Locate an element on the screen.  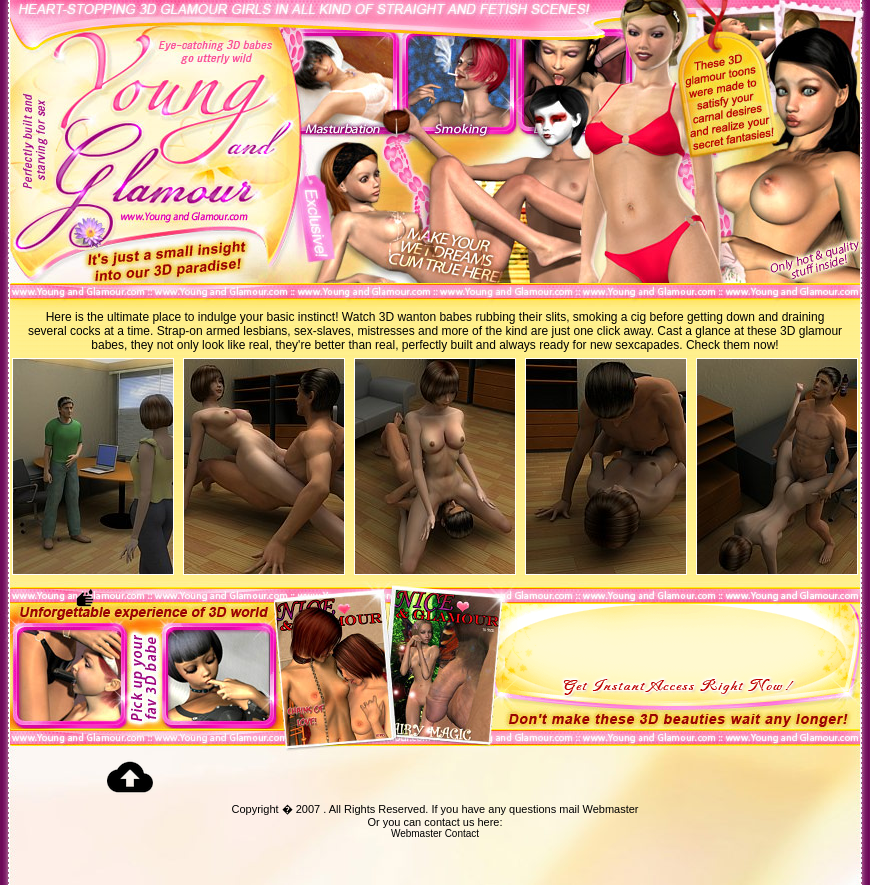
wash your hands reminder is located at coordinates (85, 597).